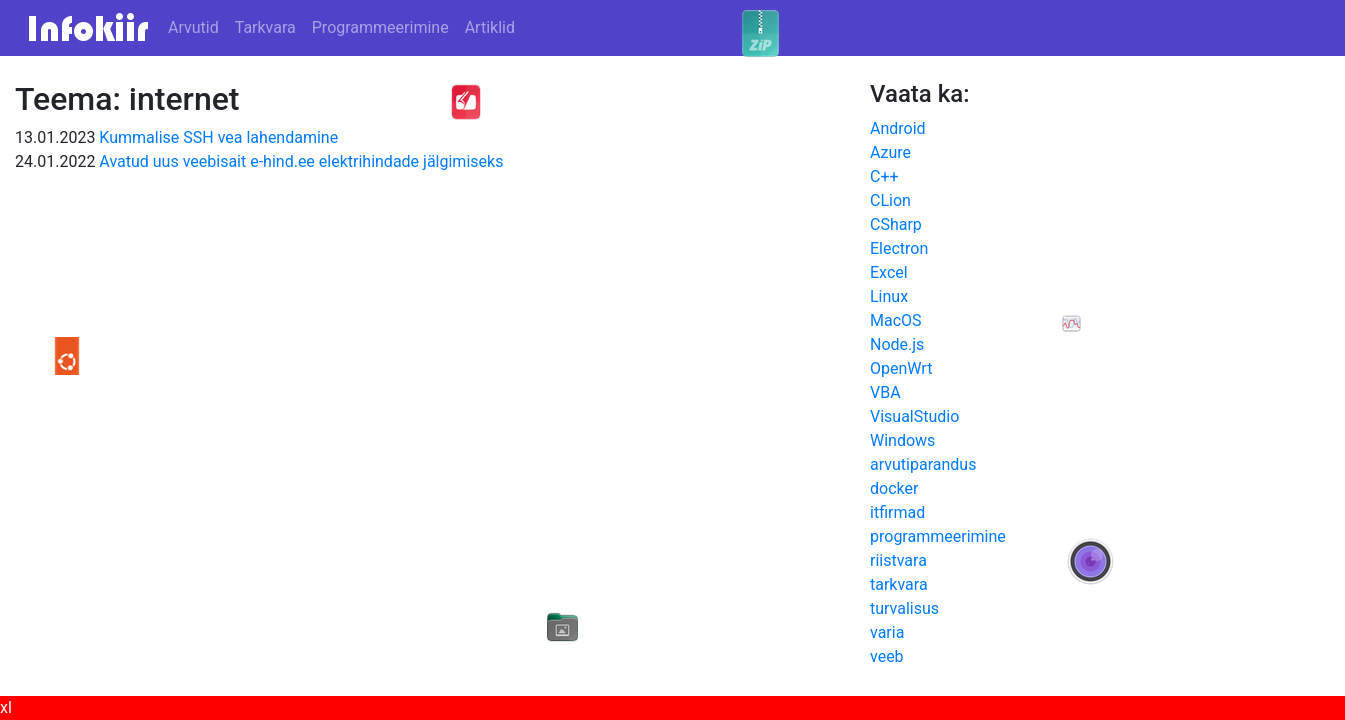 Image resolution: width=1345 pixels, height=720 pixels. I want to click on an eps vector file, so click(466, 102).